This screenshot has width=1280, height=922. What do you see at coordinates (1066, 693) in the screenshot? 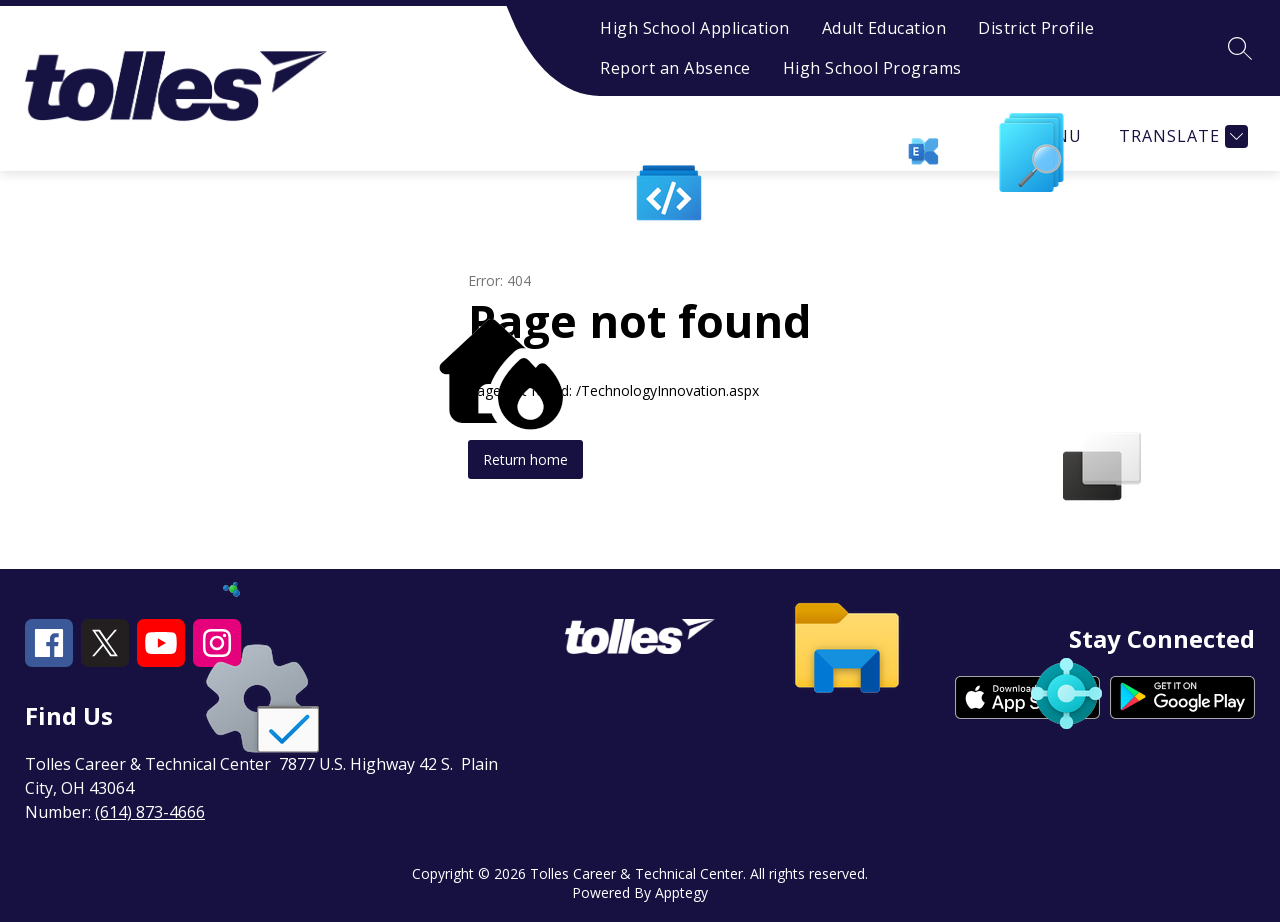
I see `open central app for managing connected devices` at bounding box center [1066, 693].